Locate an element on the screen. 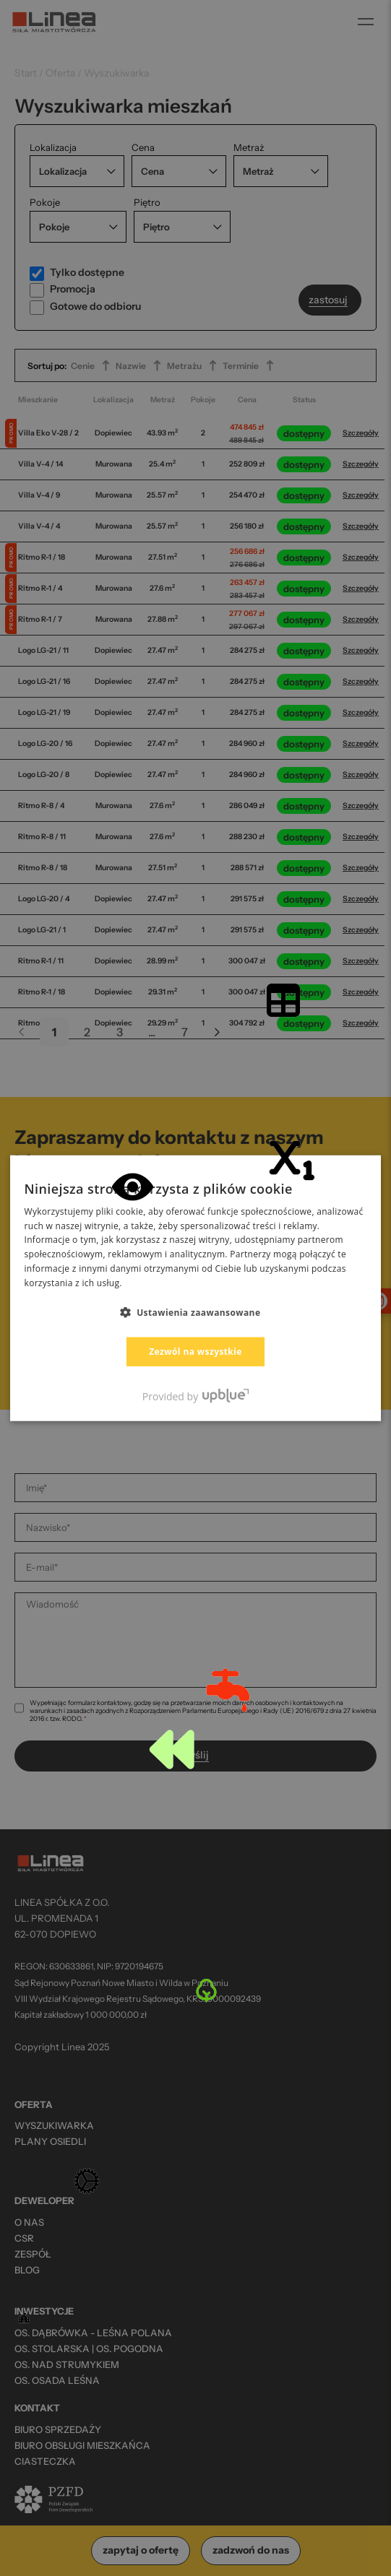 The image size is (391, 2576). view or preview content is located at coordinates (132, 1187).